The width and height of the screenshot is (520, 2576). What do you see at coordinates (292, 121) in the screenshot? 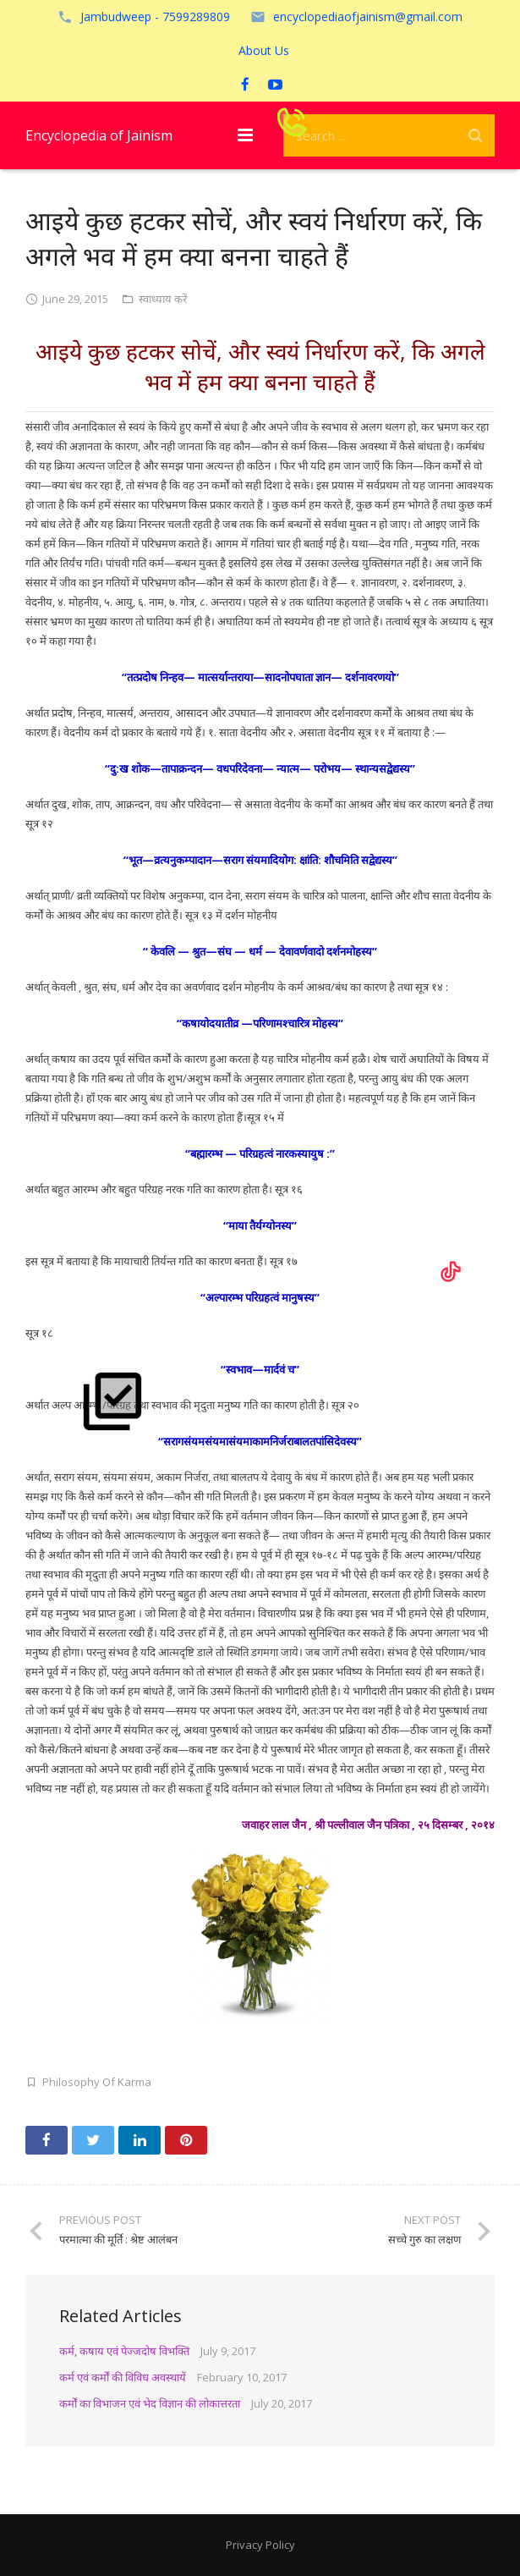
I see `make a phone call` at bounding box center [292, 121].